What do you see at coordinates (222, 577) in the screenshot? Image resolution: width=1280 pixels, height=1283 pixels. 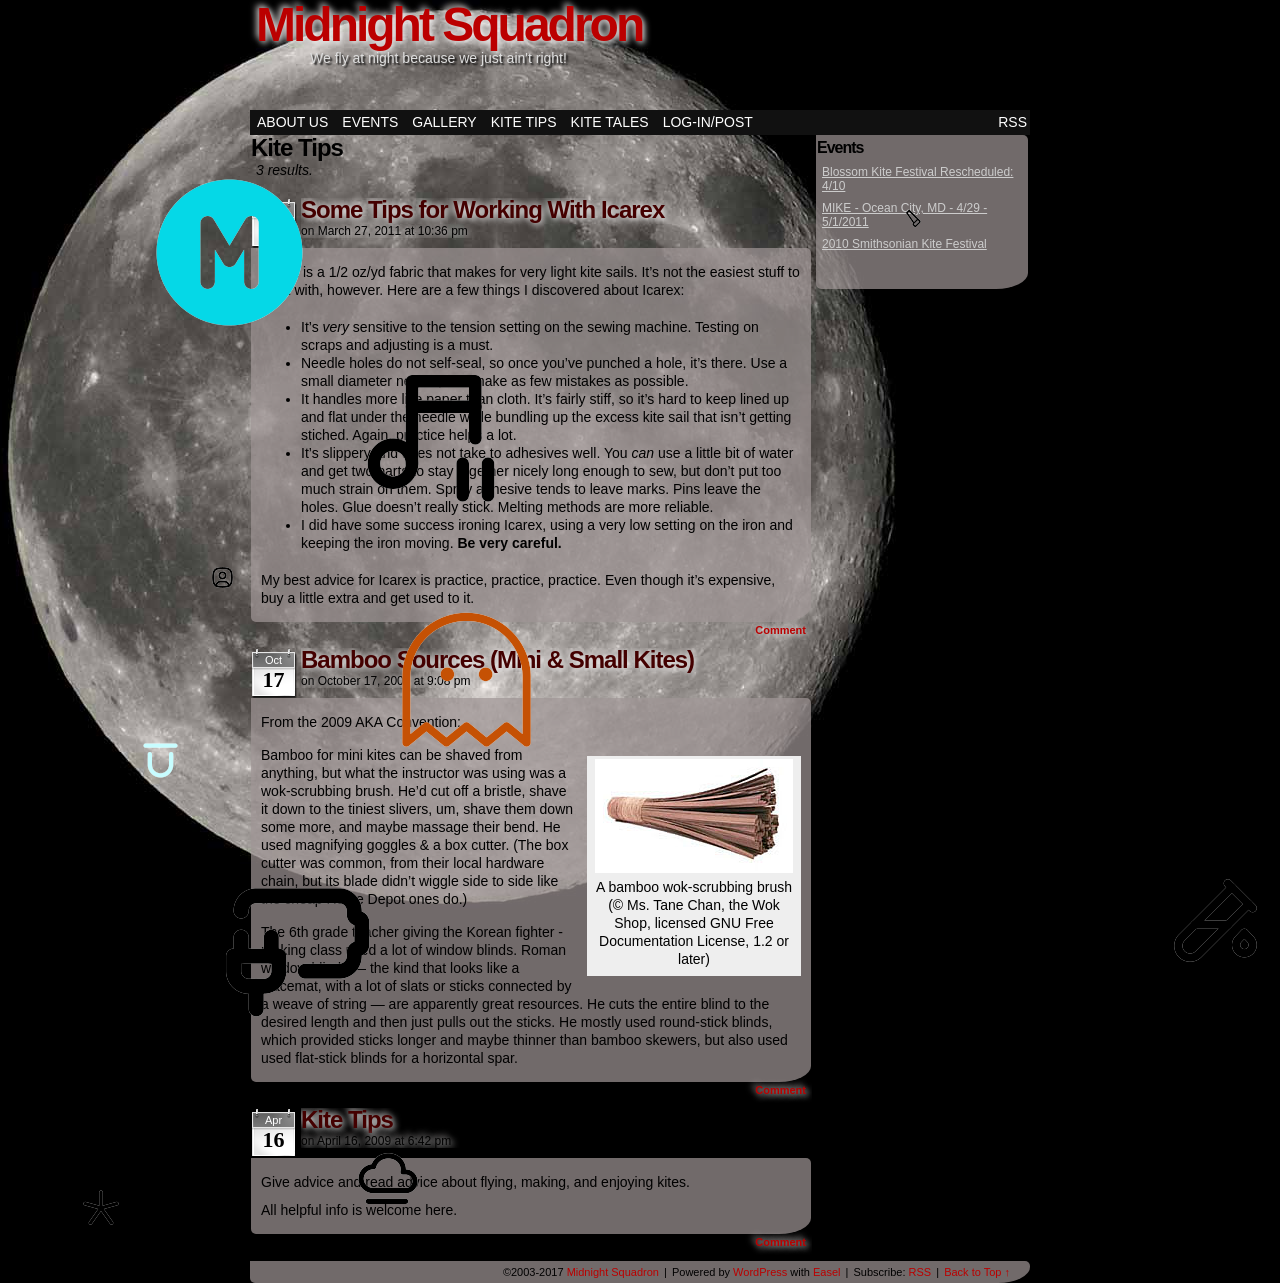 I see `view user profile` at bounding box center [222, 577].